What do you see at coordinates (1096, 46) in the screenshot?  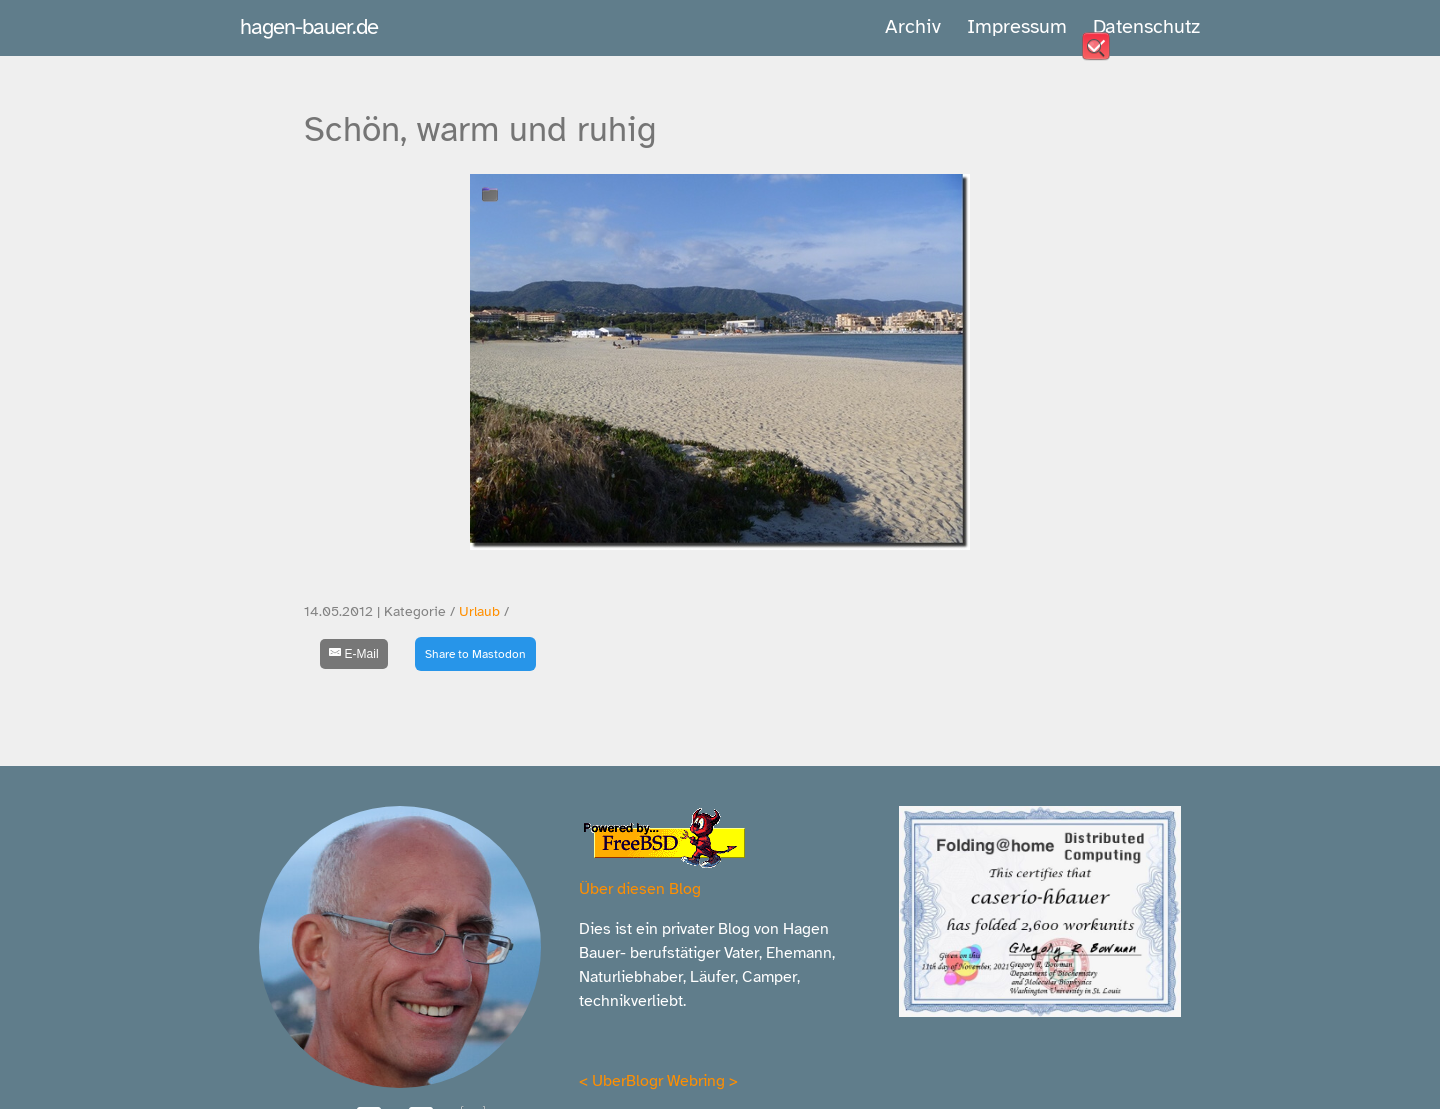 I see `open dconf editor application` at bounding box center [1096, 46].